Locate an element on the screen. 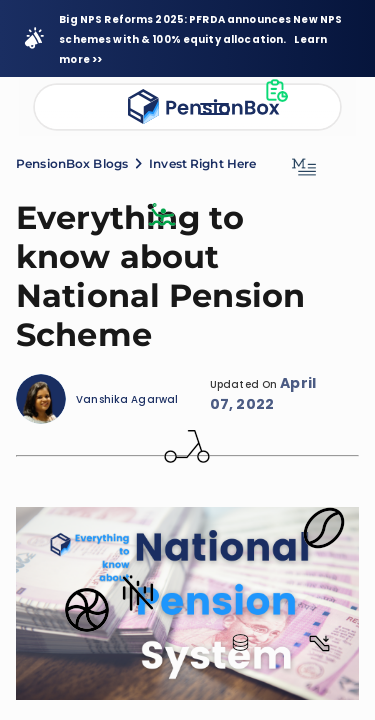 The width and height of the screenshot is (375, 720). audio waveform disabled or muted is located at coordinates (138, 593).